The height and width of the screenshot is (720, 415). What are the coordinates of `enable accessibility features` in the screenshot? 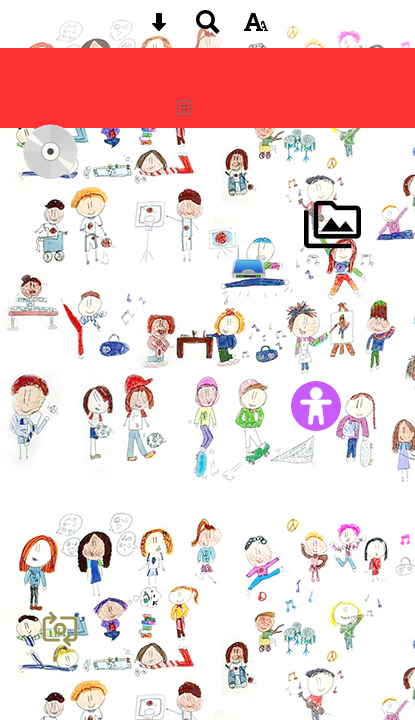 It's located at (316, 406).